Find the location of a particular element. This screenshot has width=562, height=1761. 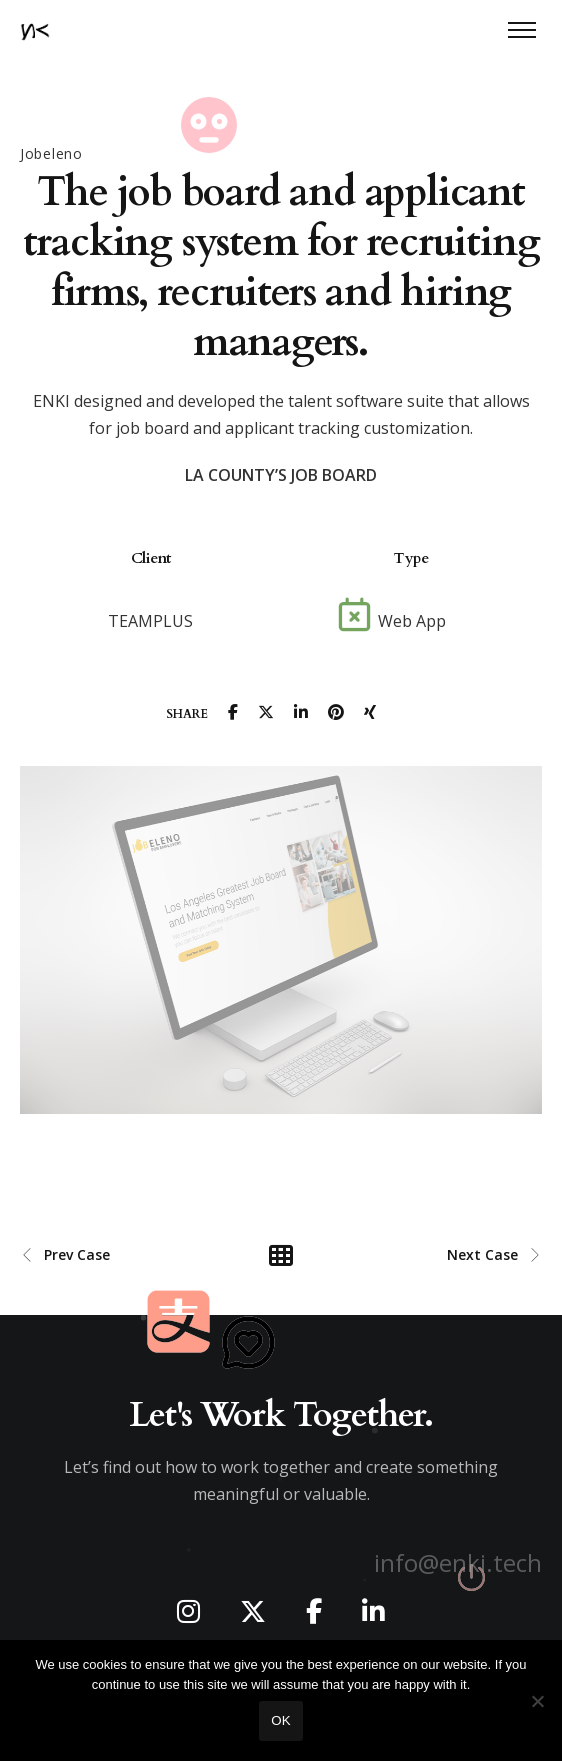

cancel or remove a scheduled event is located at coordinates (354, 615).